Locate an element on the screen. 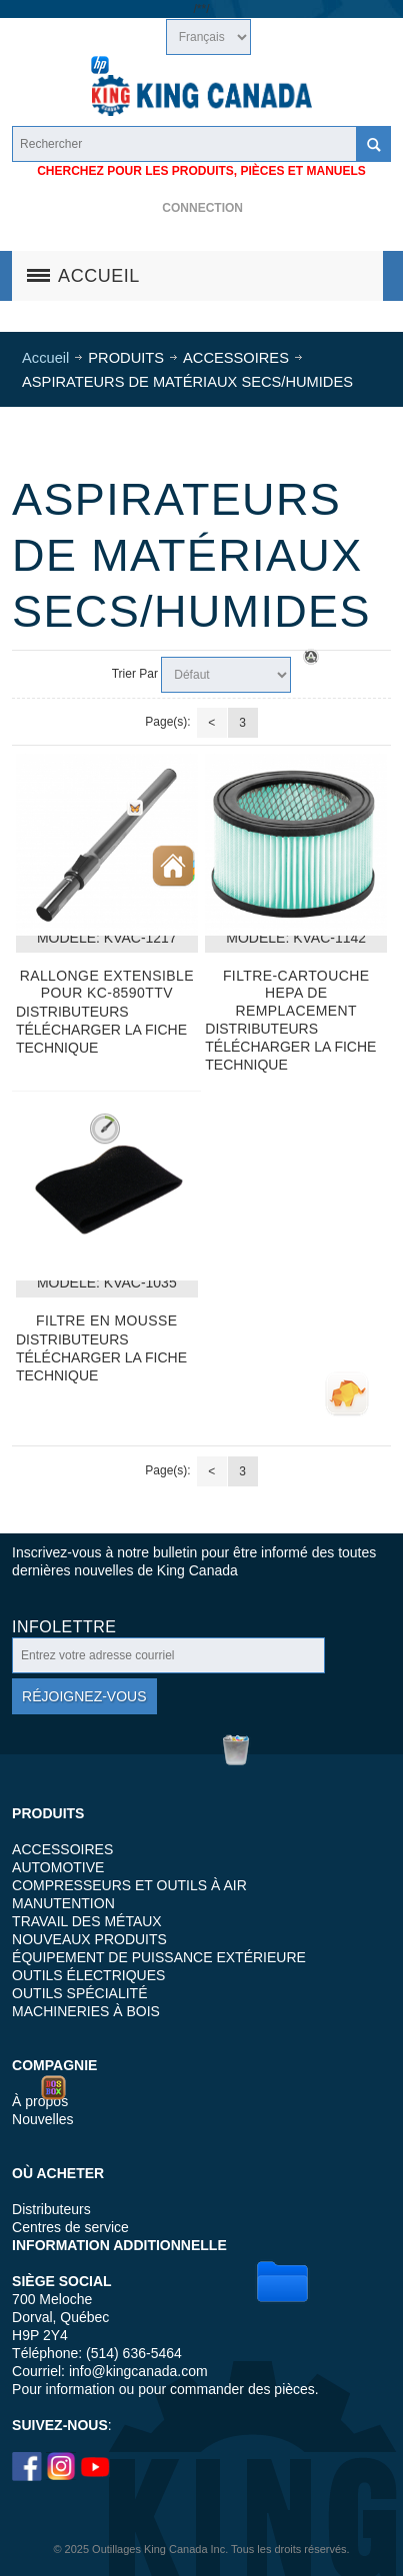 This screenshot has width=403, height=2576. open HP printer or device management app is located at coordinates (100, 65).